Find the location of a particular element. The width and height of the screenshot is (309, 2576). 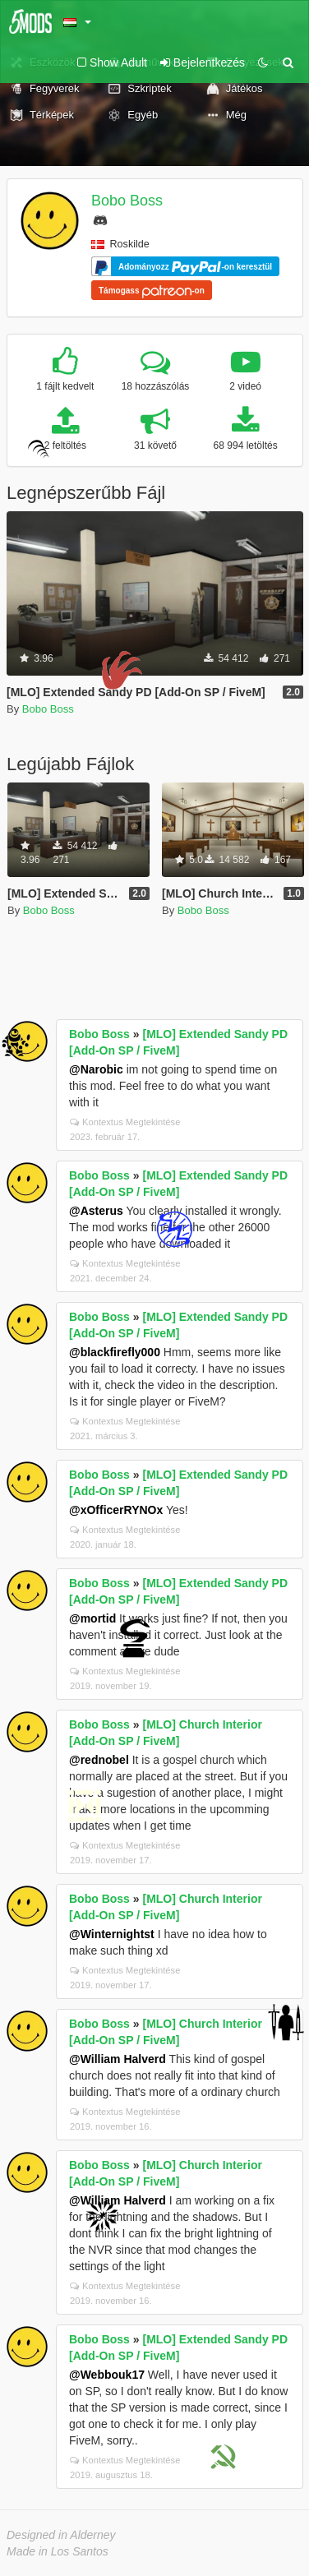

access potion or alchemy inventory is located at coordinates (133, 1637).